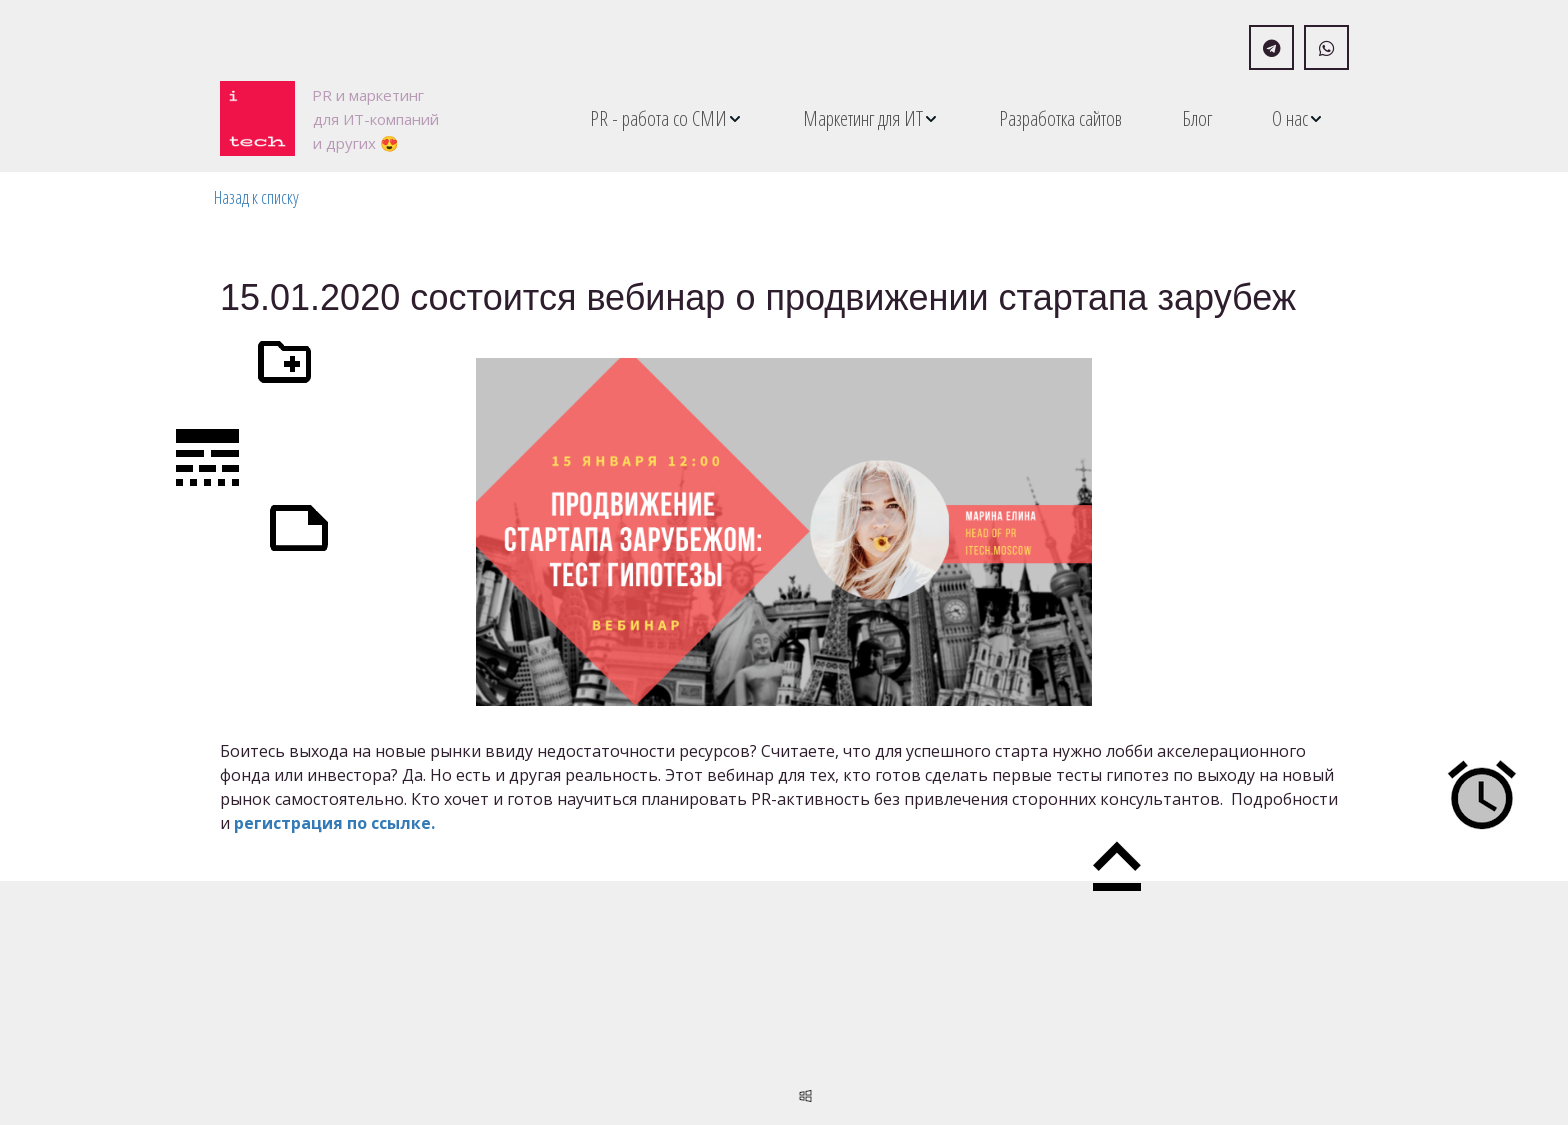  I want to click on indicates caps lock is enabled on the keyboard, so click(1117, 867).